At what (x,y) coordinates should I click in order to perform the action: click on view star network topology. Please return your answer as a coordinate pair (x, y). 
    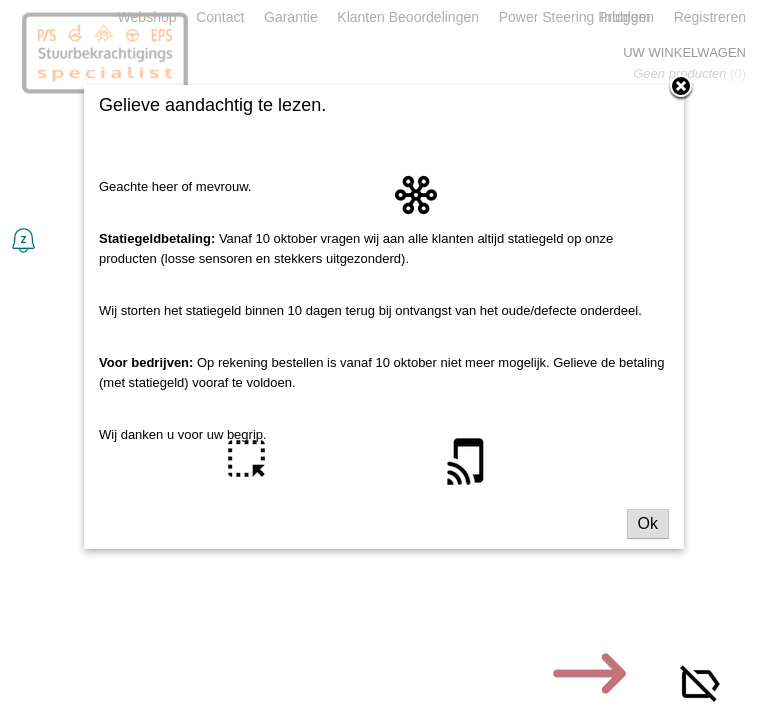
    Looking at the image, I should click on (416, 195).